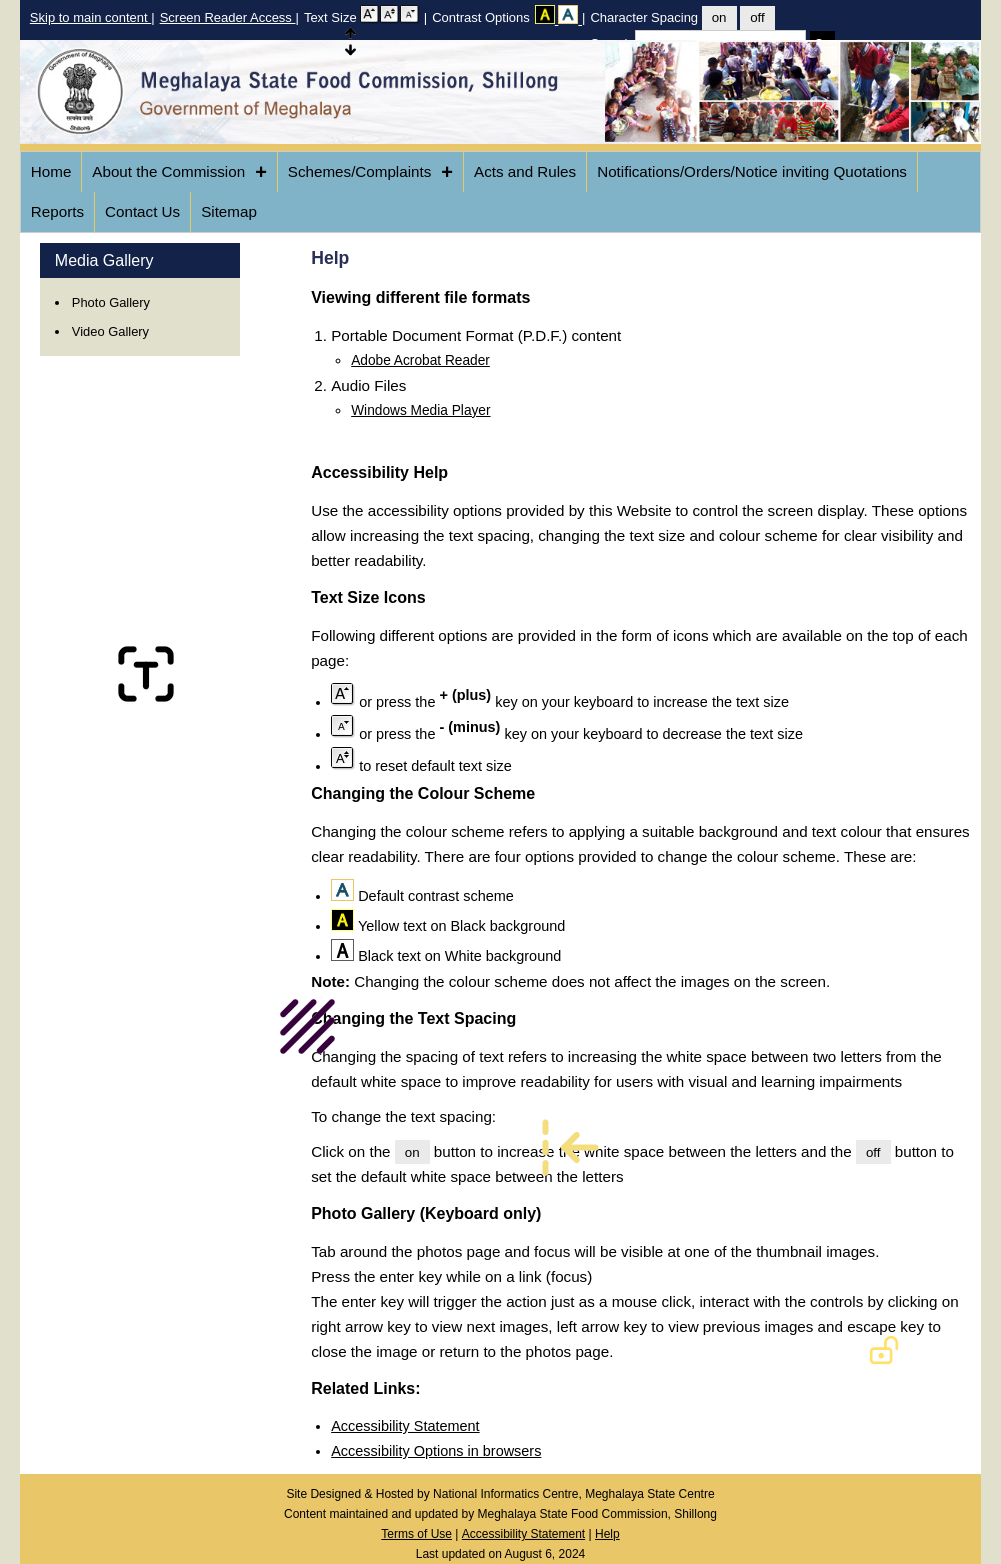 This screenshot has width=1001, height=1564. I want to click on collapse panel to the left, so click(570, 1147).